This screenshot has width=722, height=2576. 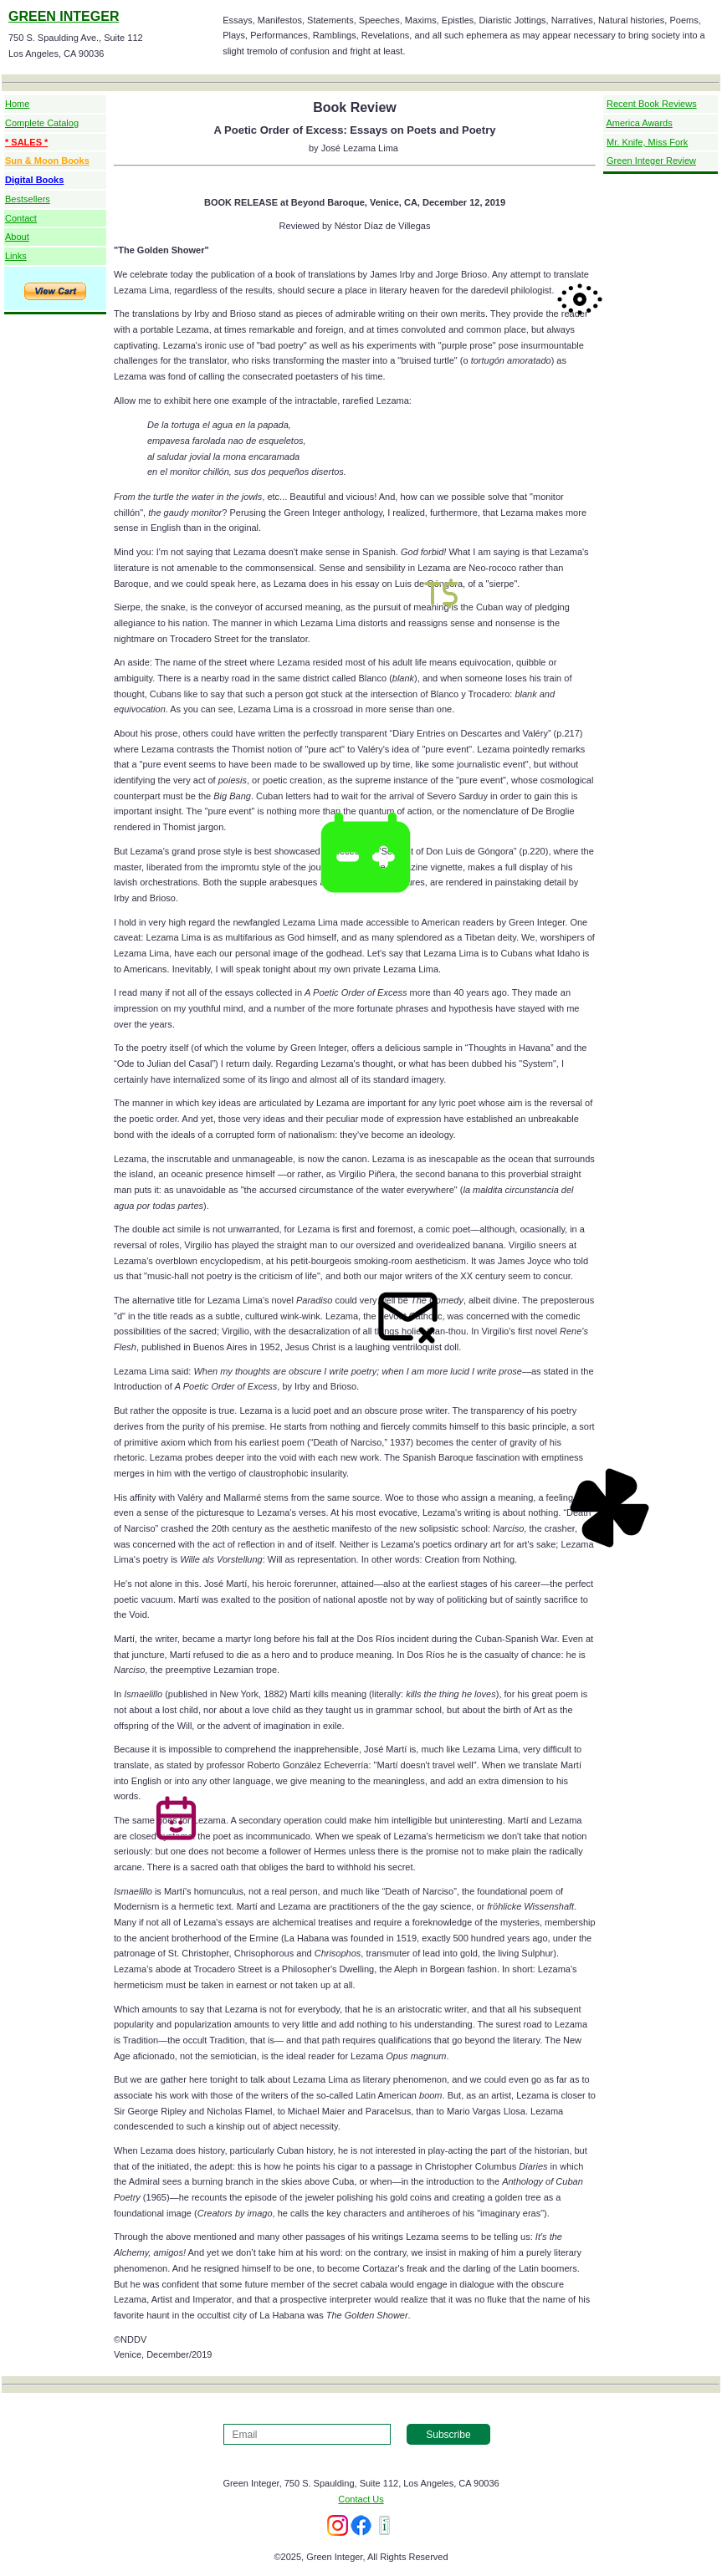 I want to click on preview mode with limited visibility, so click(x=580, y=299).